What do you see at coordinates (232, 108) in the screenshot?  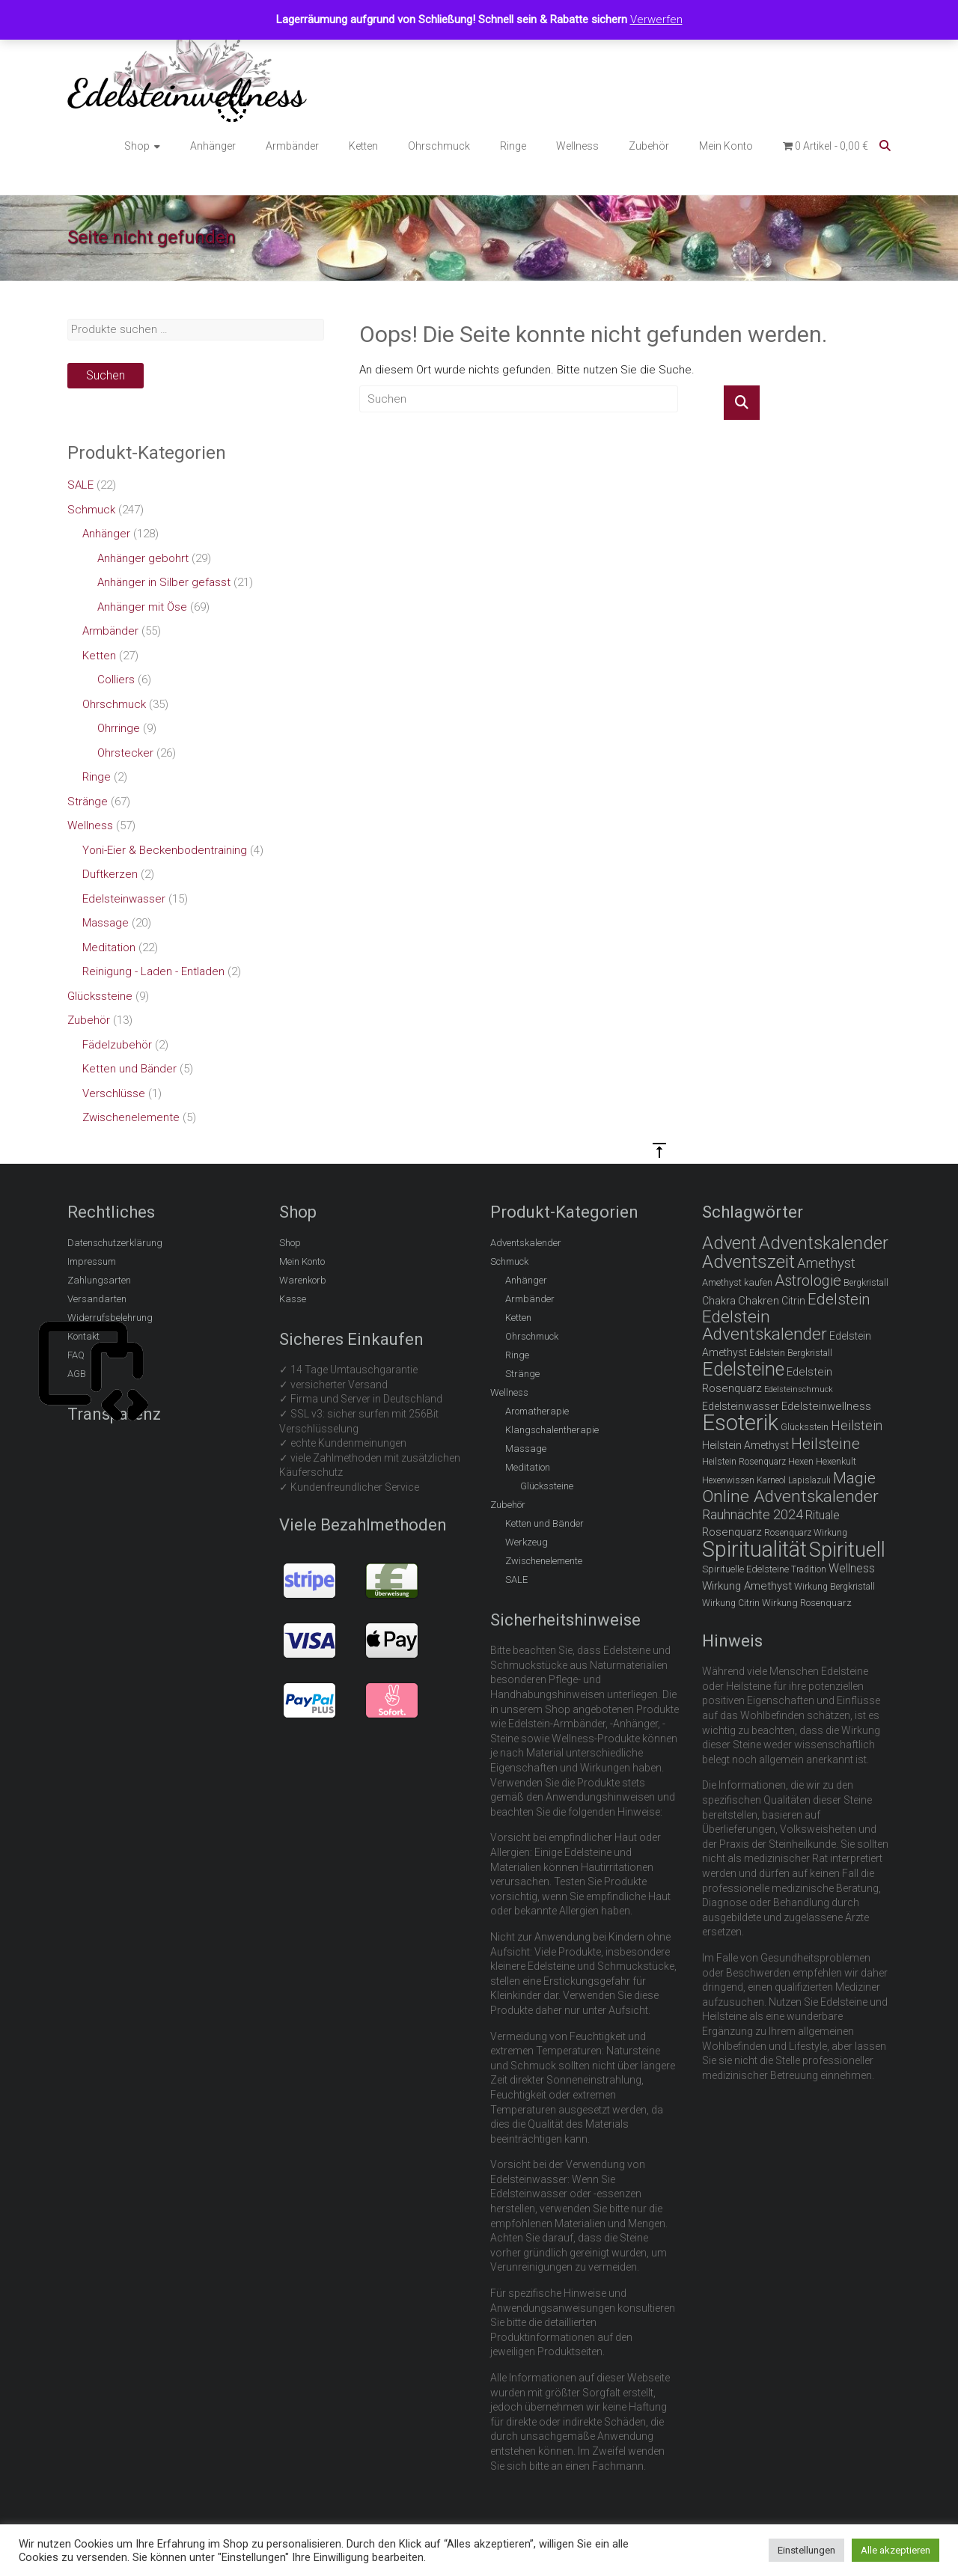 I see `indicates history tracking is disabled` at bounding box center [232, 108].